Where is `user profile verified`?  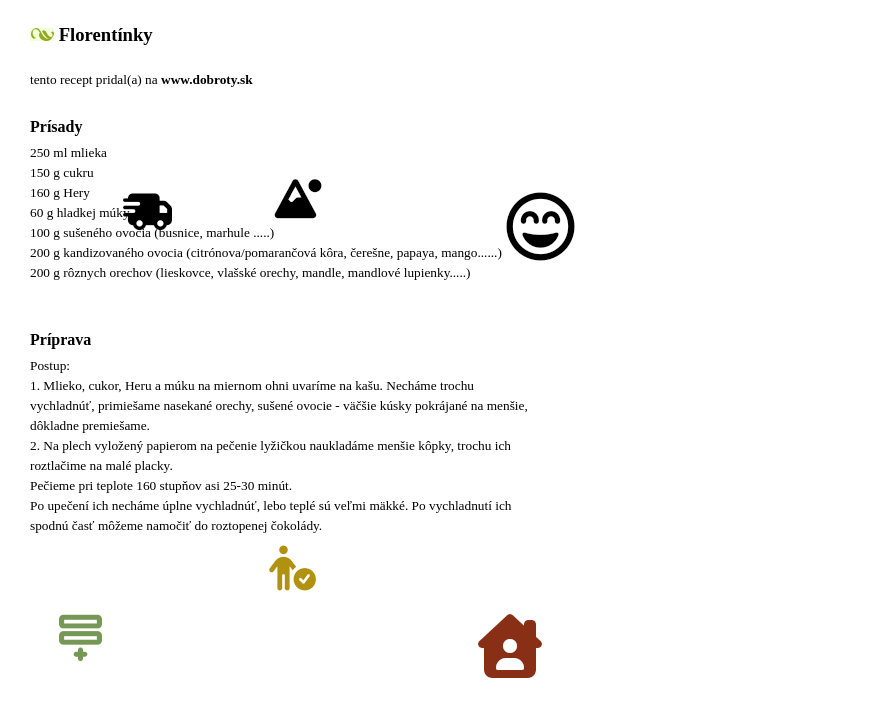
user profile verified is located at coordinates (291, 568).